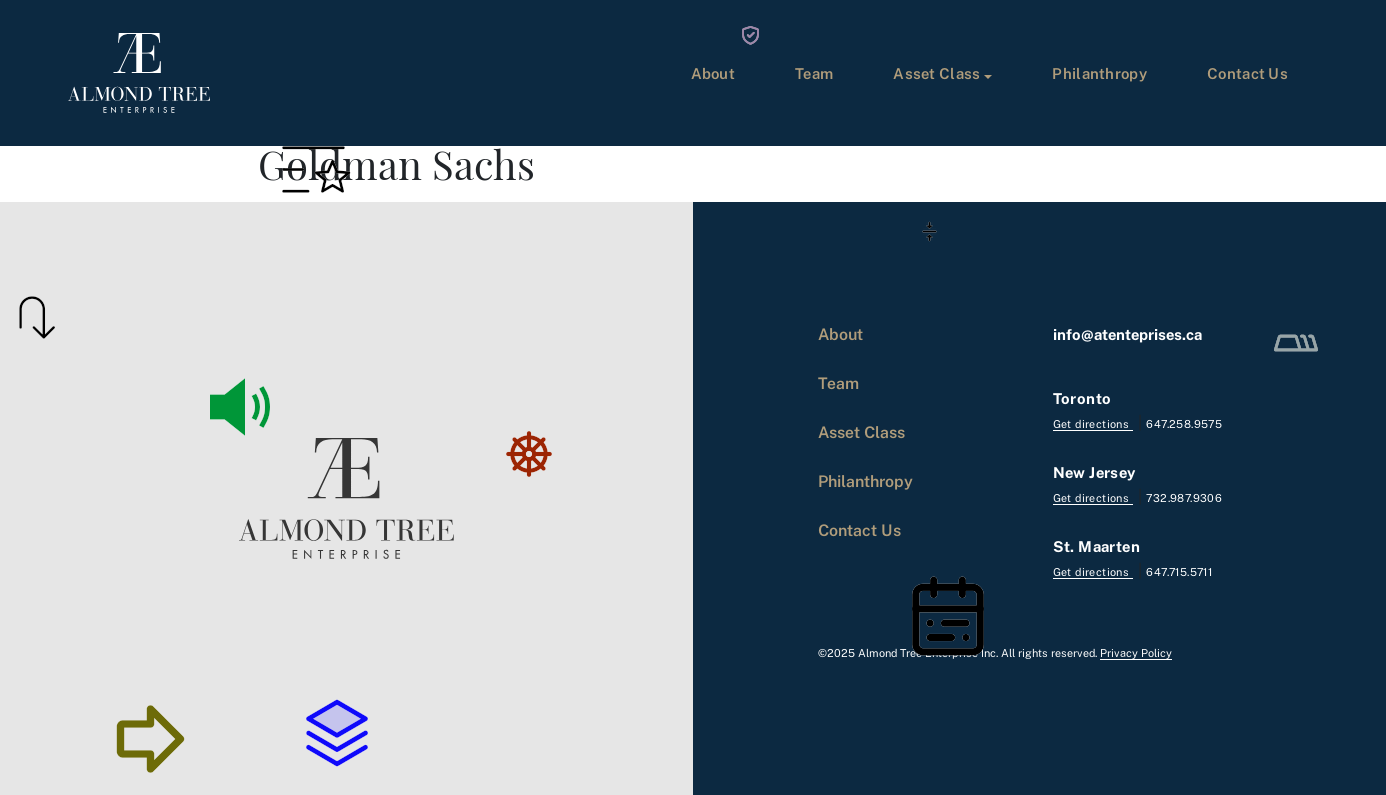  What do you see at coordinates (337, 733) in the screenshot?
I see `view layers or stacked content` at bounding box center [337, 733].